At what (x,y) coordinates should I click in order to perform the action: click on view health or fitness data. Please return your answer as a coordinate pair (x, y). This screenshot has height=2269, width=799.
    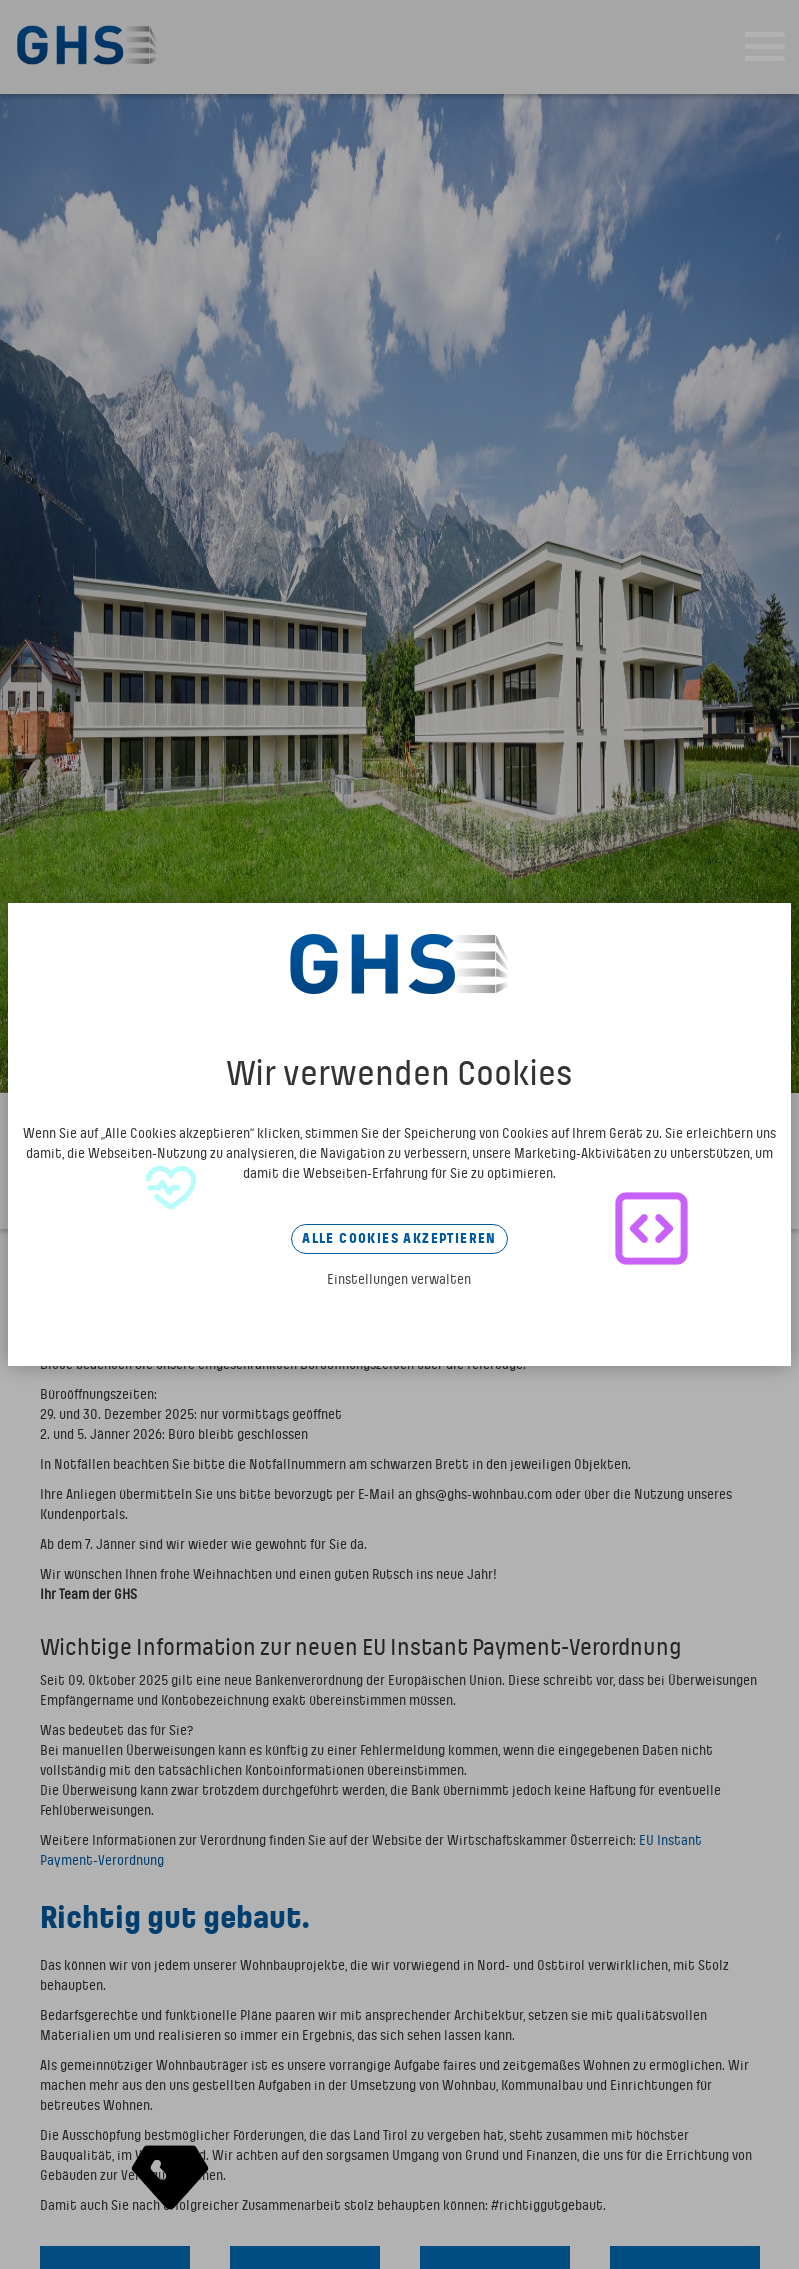
    Looking at the image, I should click on (171, 1186).